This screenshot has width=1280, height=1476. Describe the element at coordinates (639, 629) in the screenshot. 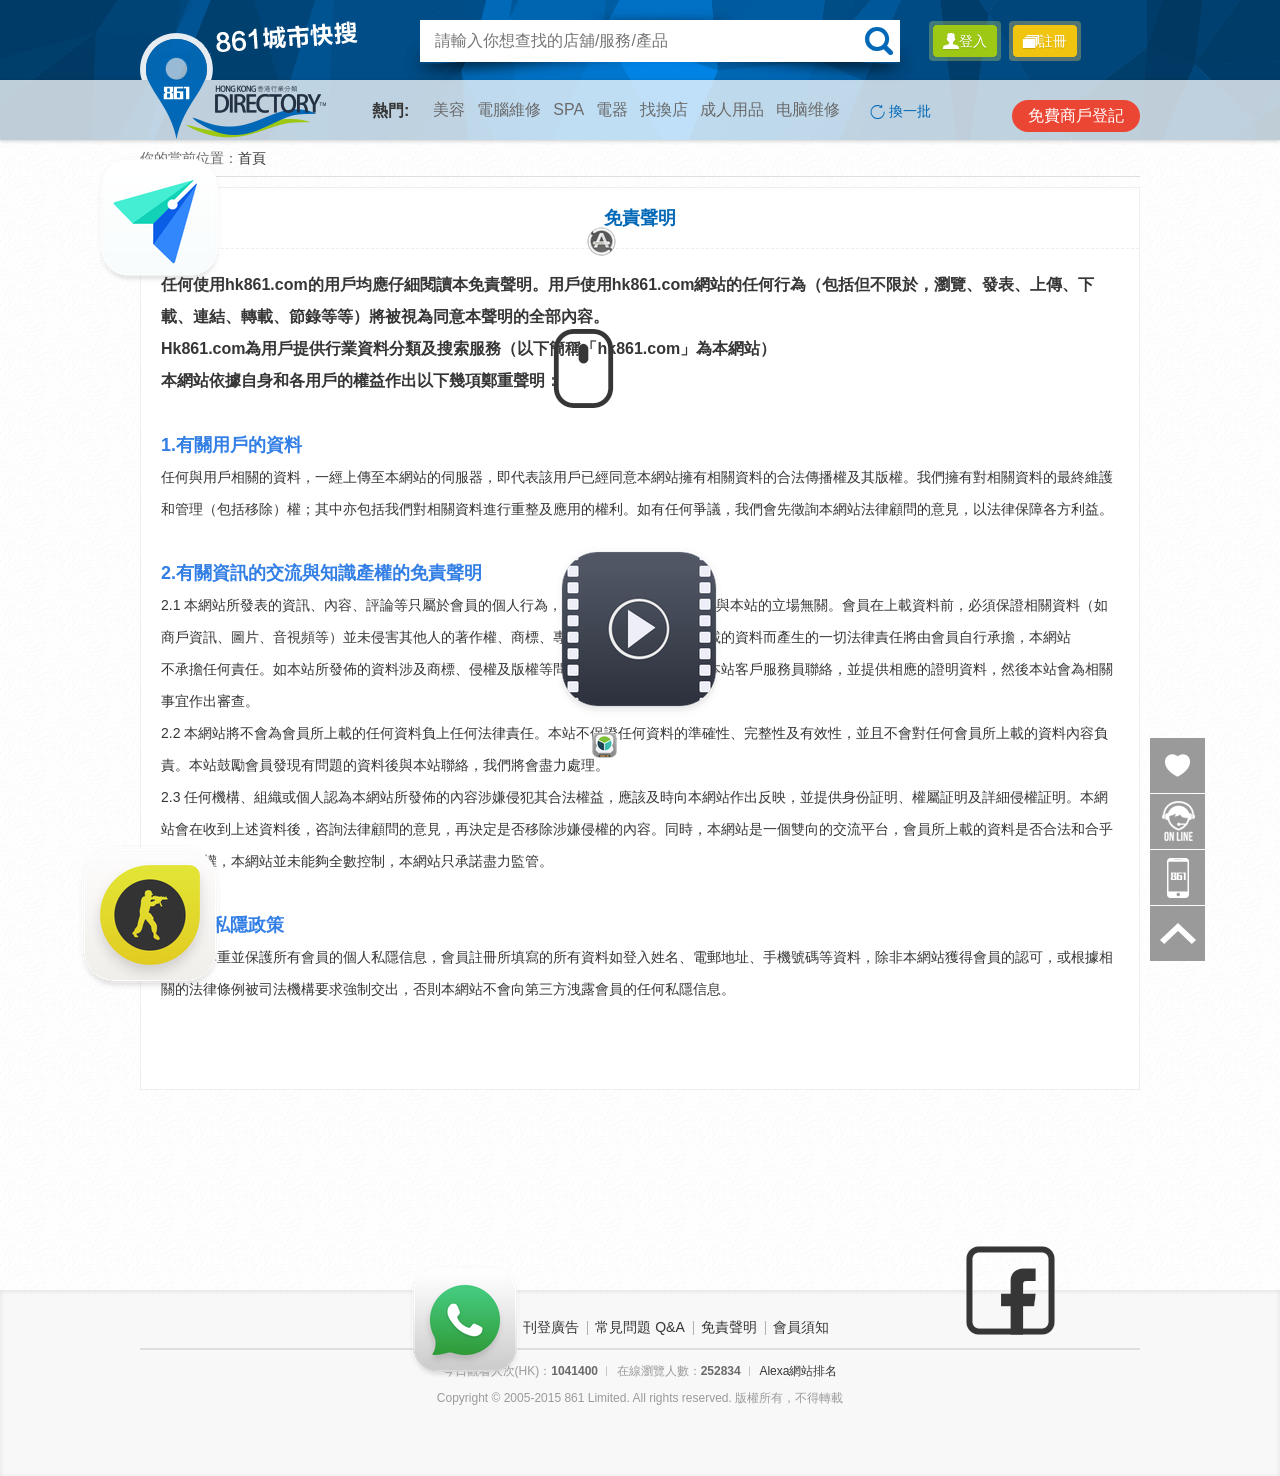

I see `open kdenlive video editor` at that location.